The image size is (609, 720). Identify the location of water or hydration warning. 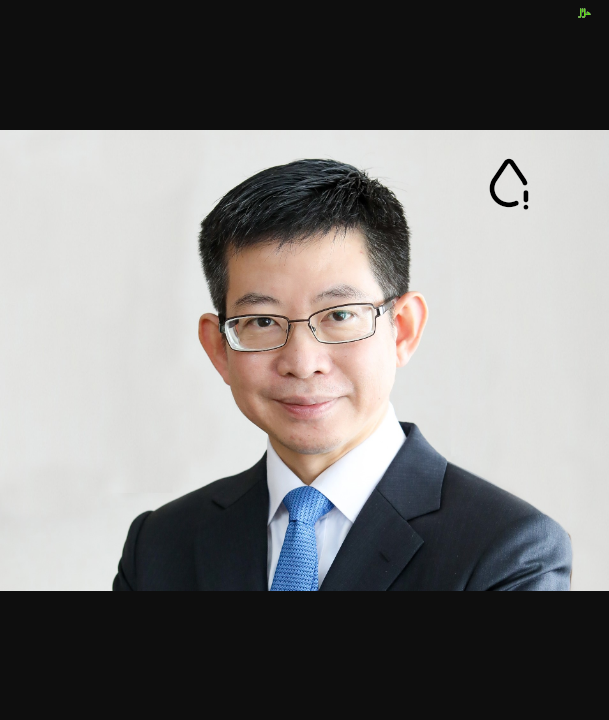
(509, 183).